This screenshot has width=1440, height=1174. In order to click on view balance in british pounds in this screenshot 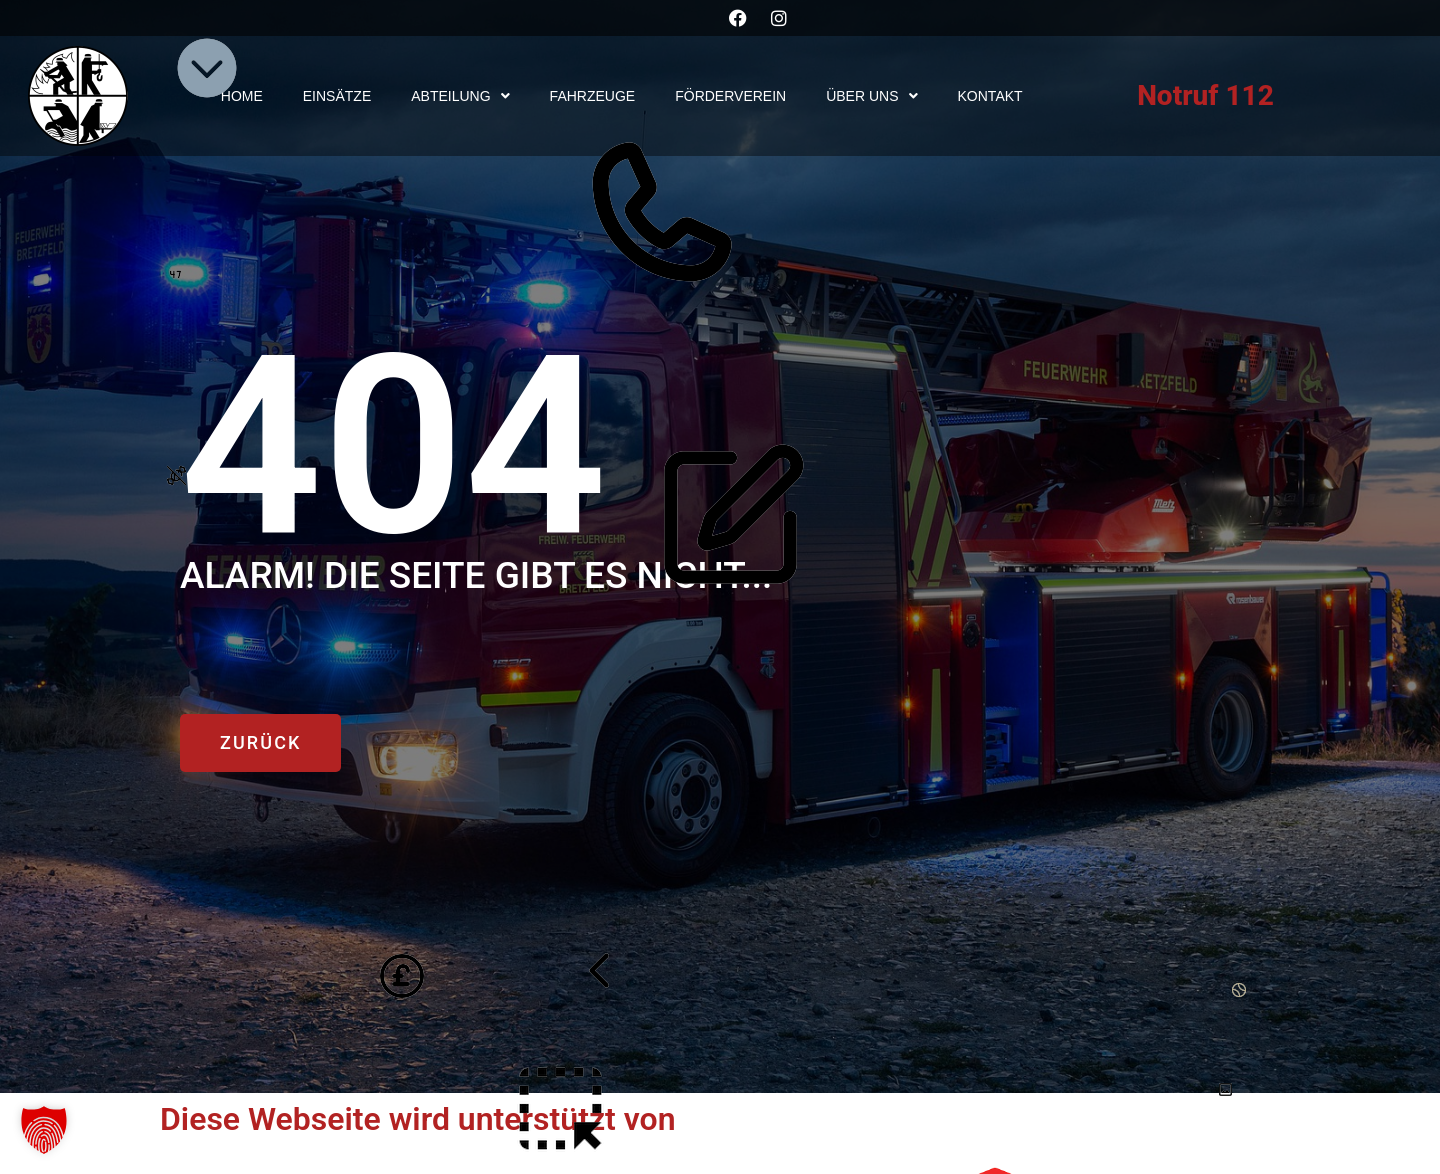, I will do `click(402, 976)`.